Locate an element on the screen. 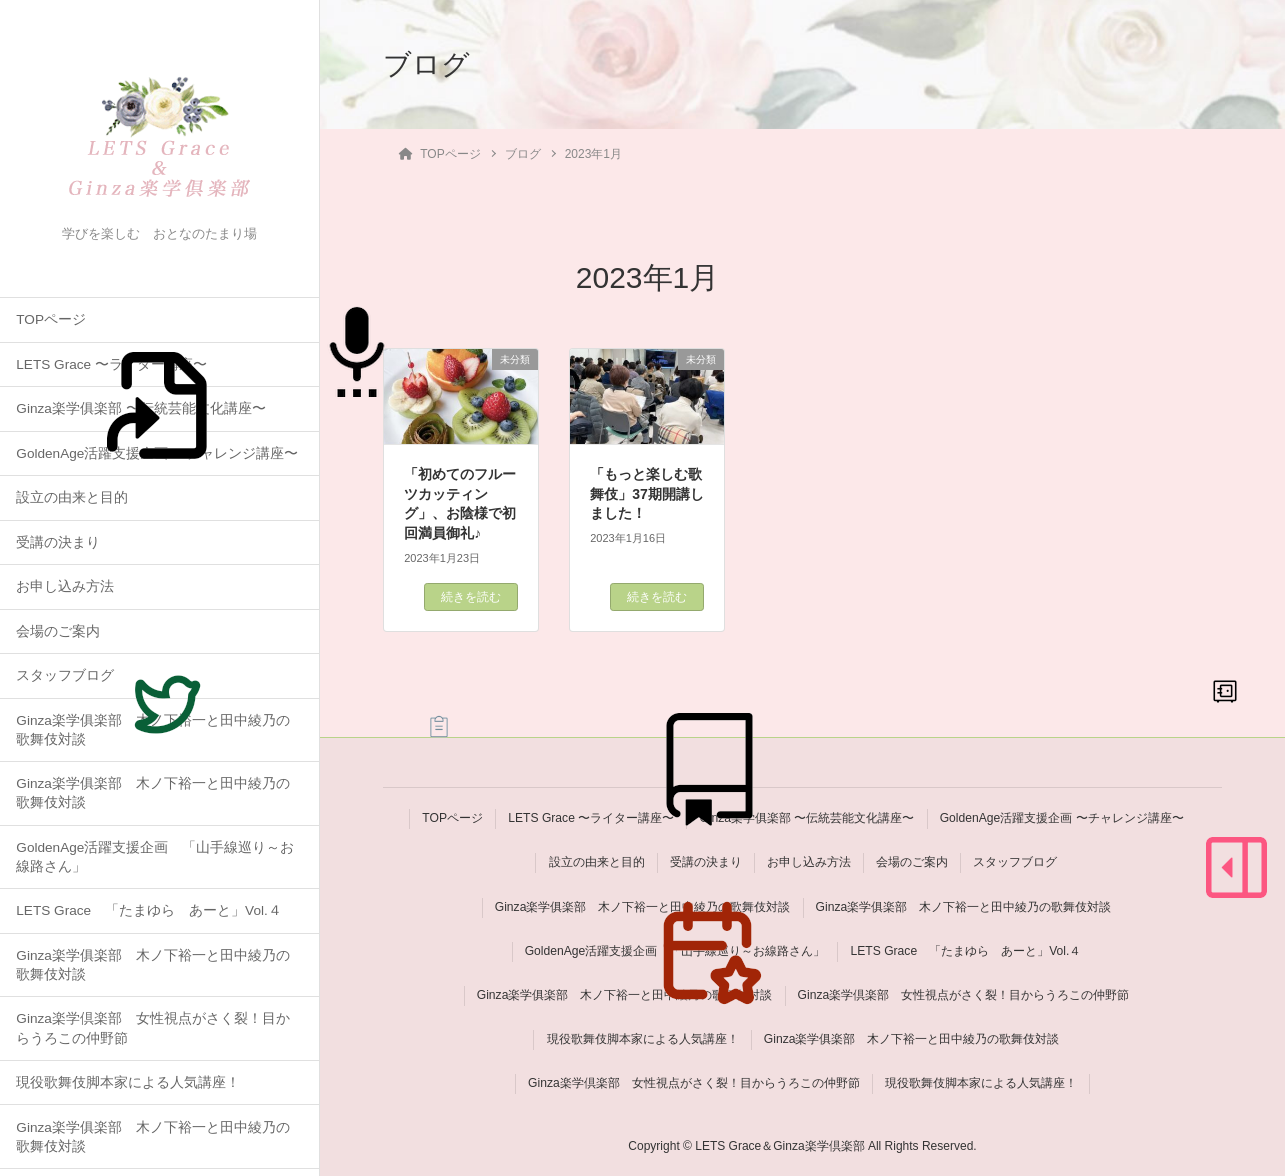 This screenshot has height=1176, width=1285. access voice input settings is located at coordinates (357, 350).